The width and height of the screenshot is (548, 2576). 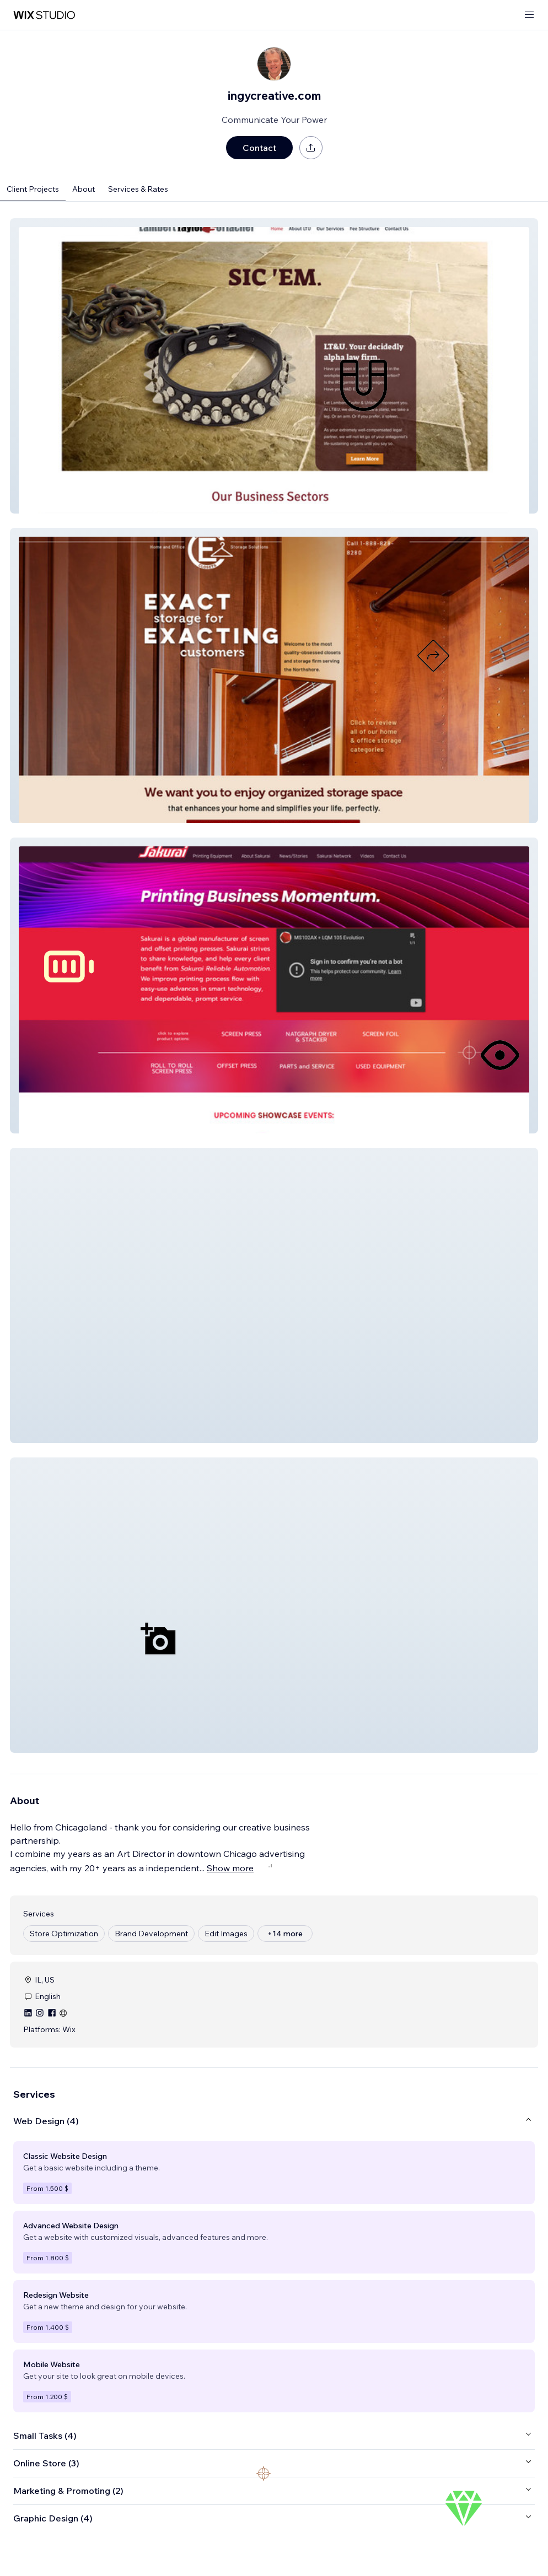 I want to click on access navigation or directional features, so click(x=264, y=2474).